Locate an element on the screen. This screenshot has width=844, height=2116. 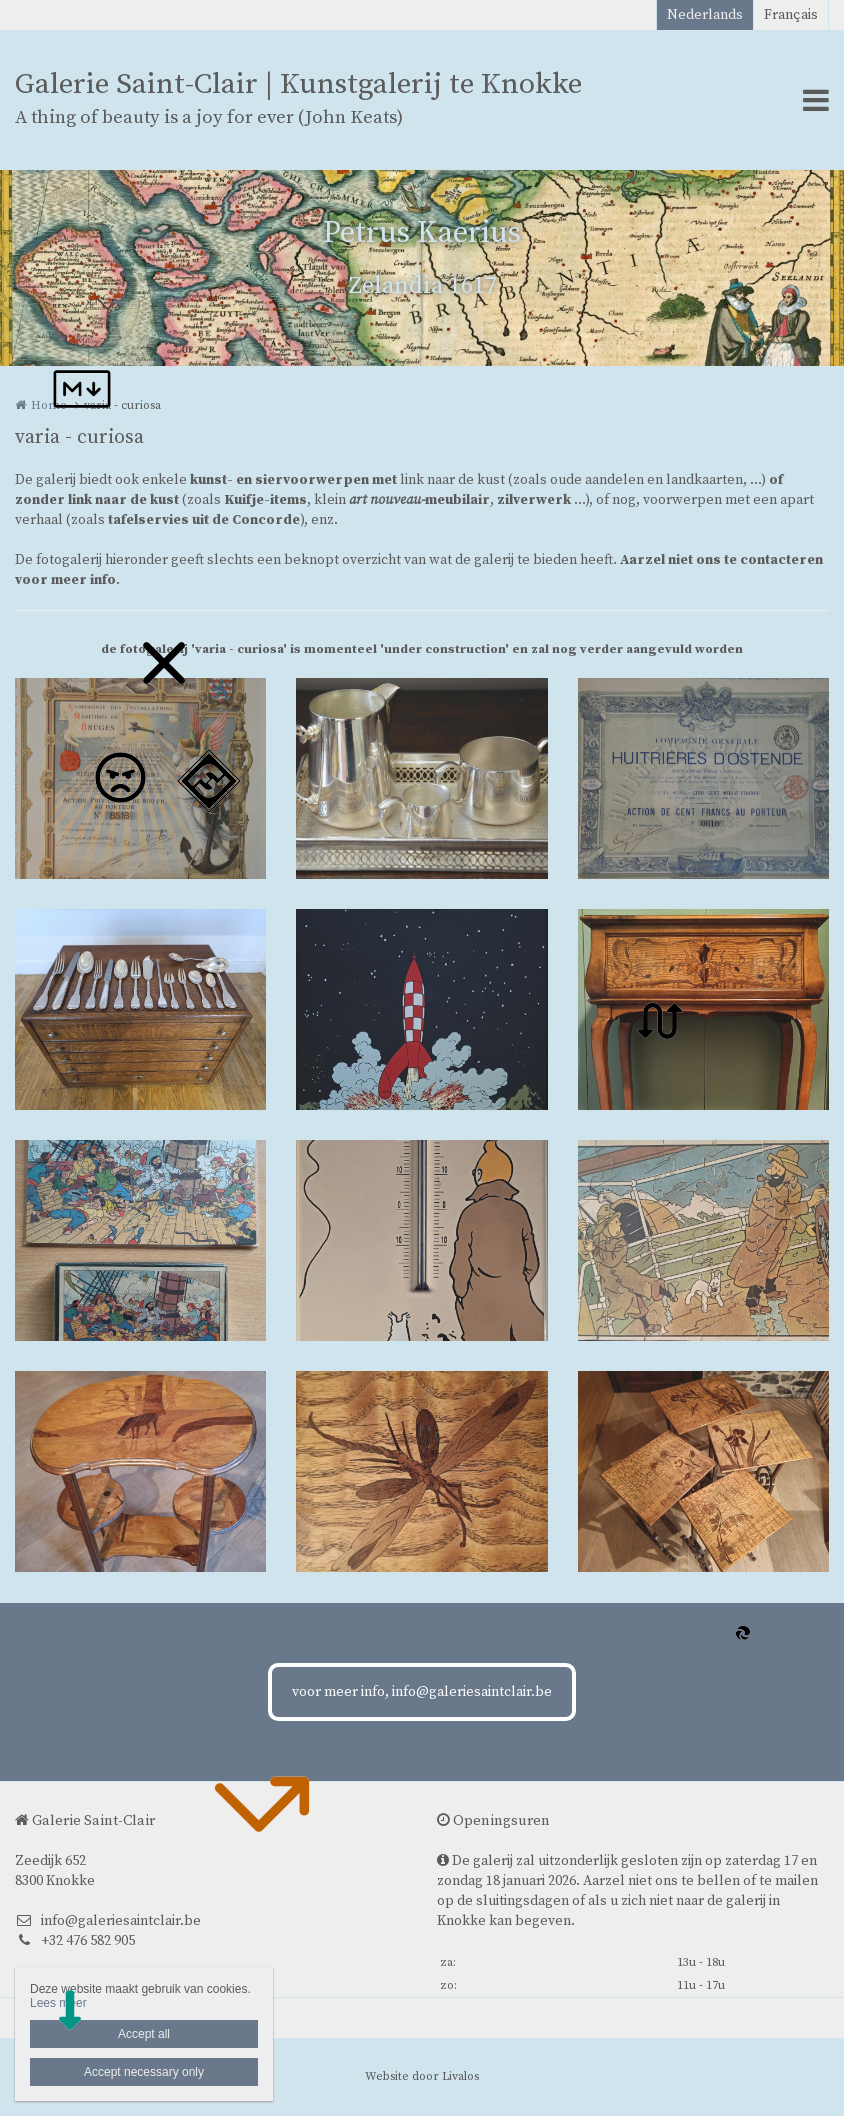
react to a message with anger is located at coordinates (120, 777).